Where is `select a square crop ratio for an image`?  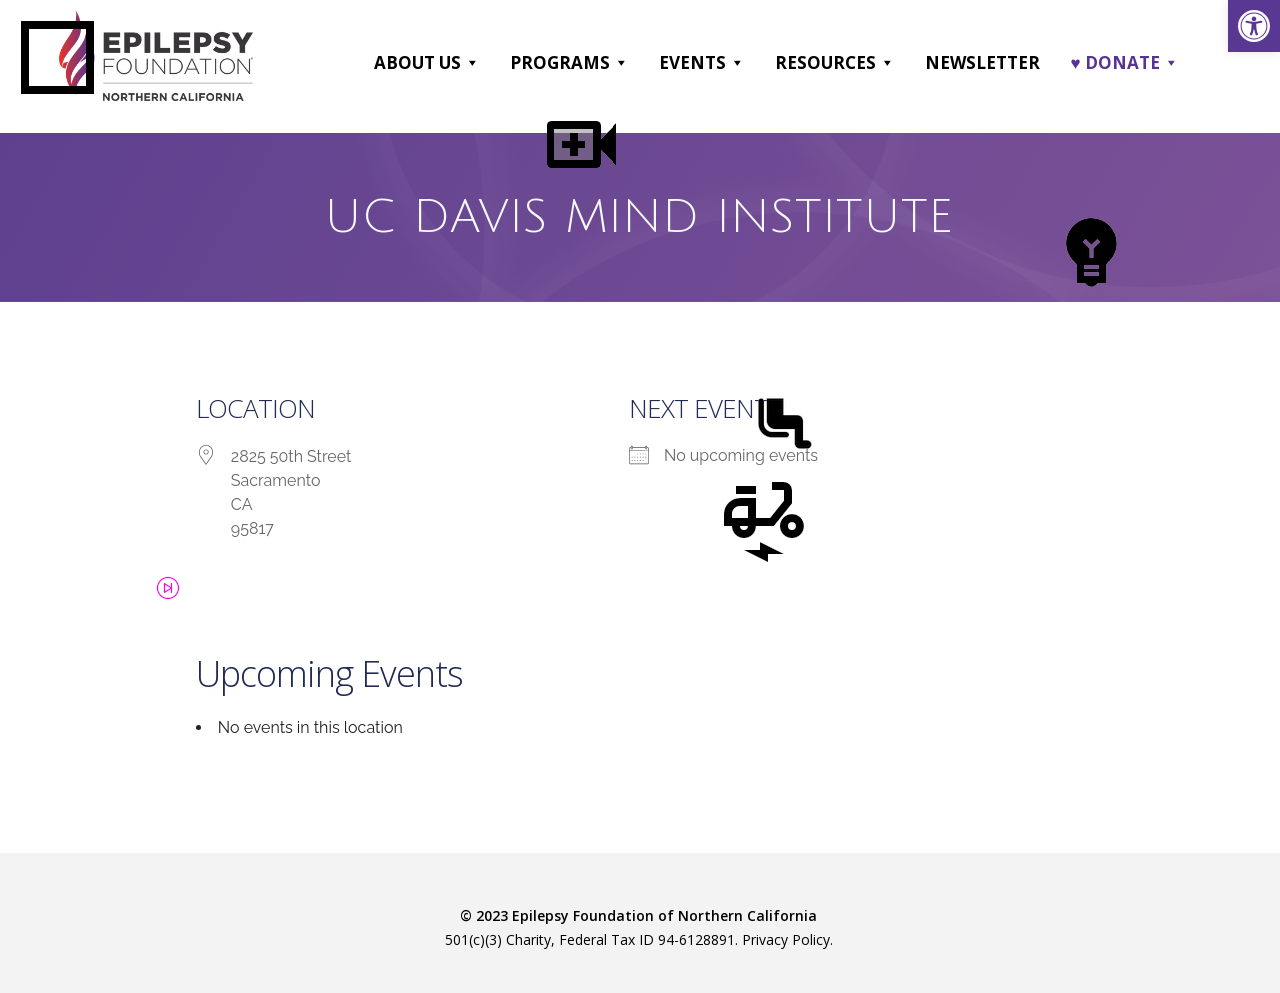 select a square crop ratio for an image is located at coordinates (57, 57).